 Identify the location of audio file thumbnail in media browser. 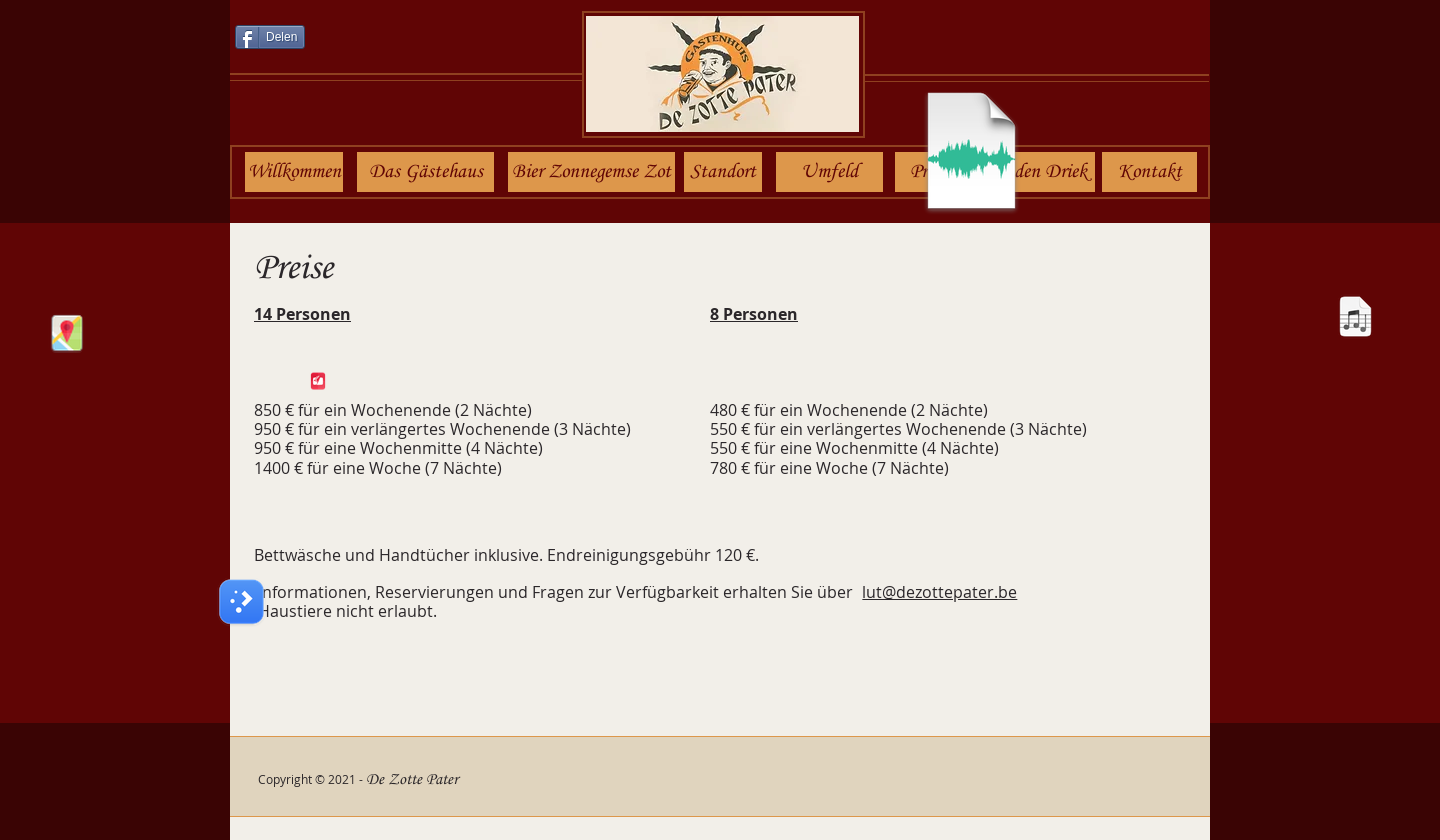
(971, 153).